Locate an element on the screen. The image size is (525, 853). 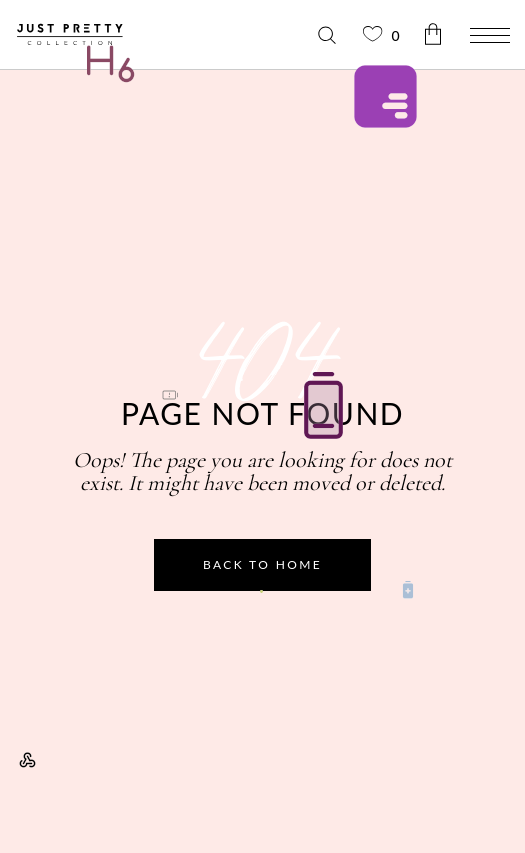
configure webhook integrations is located at coordinates (27, 759).